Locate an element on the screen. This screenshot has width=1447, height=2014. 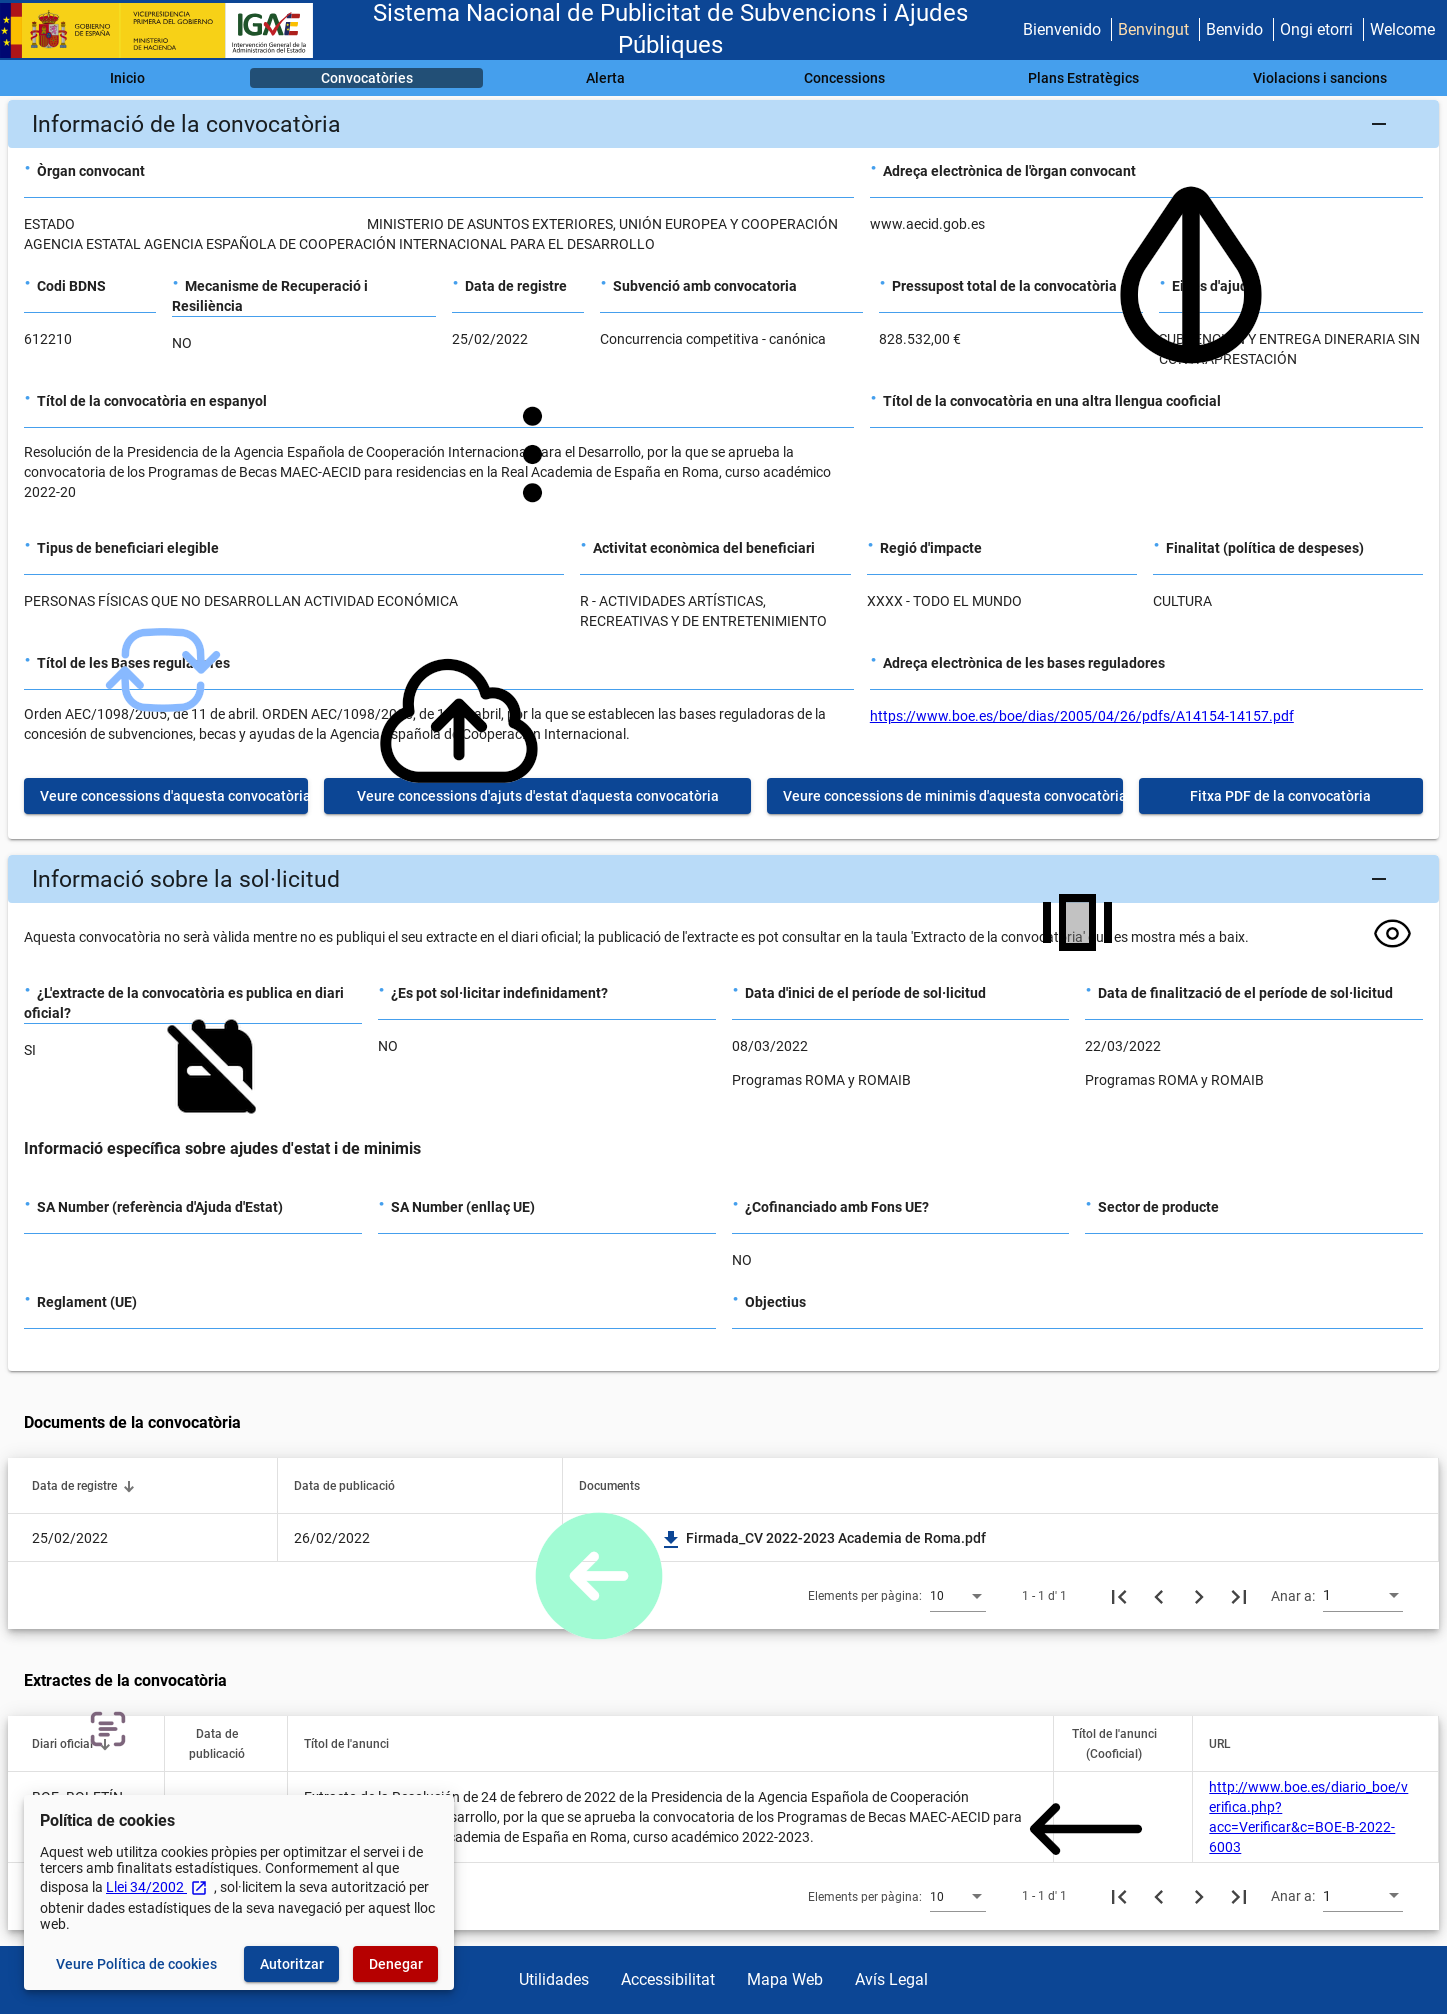
scan document to extract text is located at coordinates (108, 1729).